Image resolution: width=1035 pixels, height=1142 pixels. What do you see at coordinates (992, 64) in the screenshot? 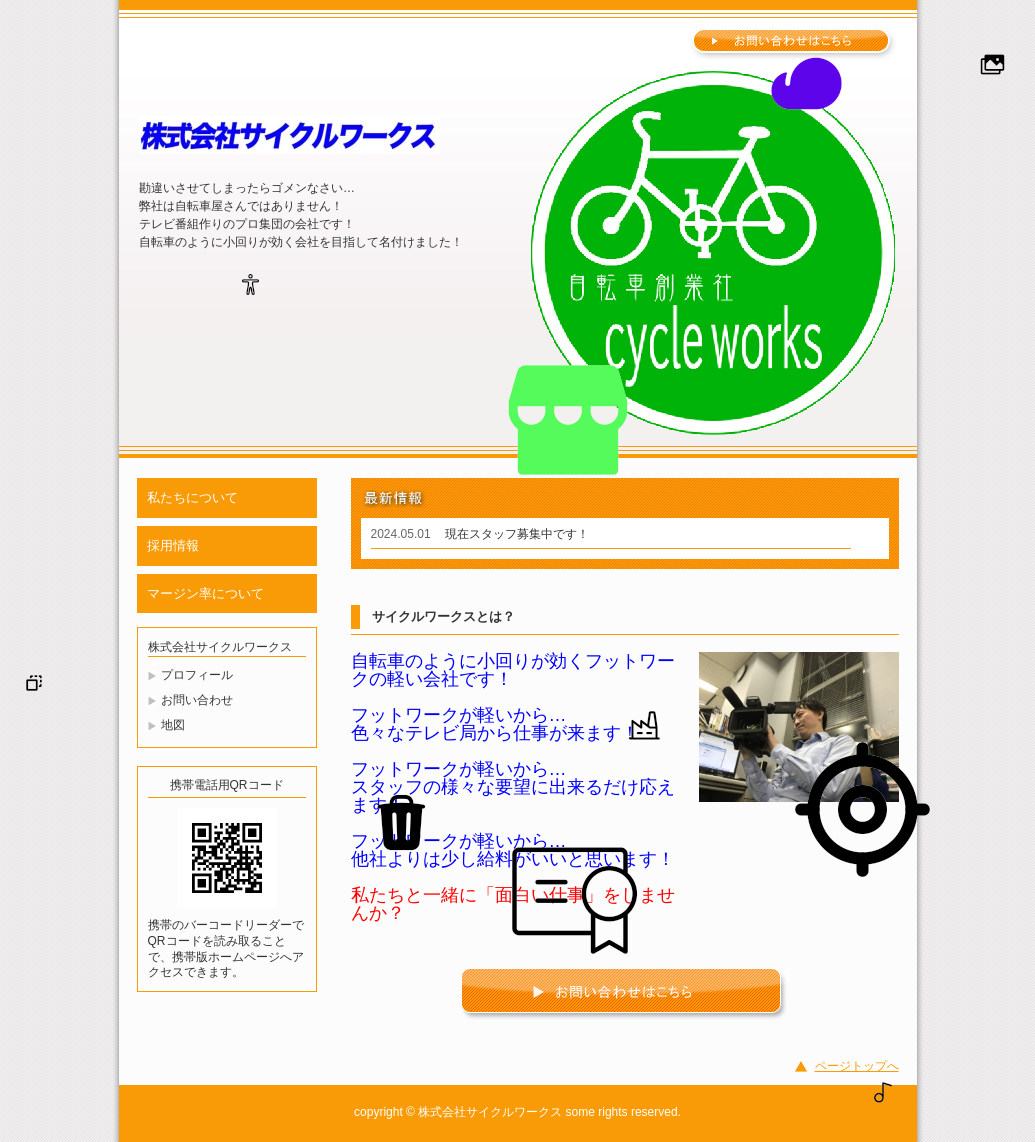
I see `view photo gallery or image library` at bounding box center [992, 64].